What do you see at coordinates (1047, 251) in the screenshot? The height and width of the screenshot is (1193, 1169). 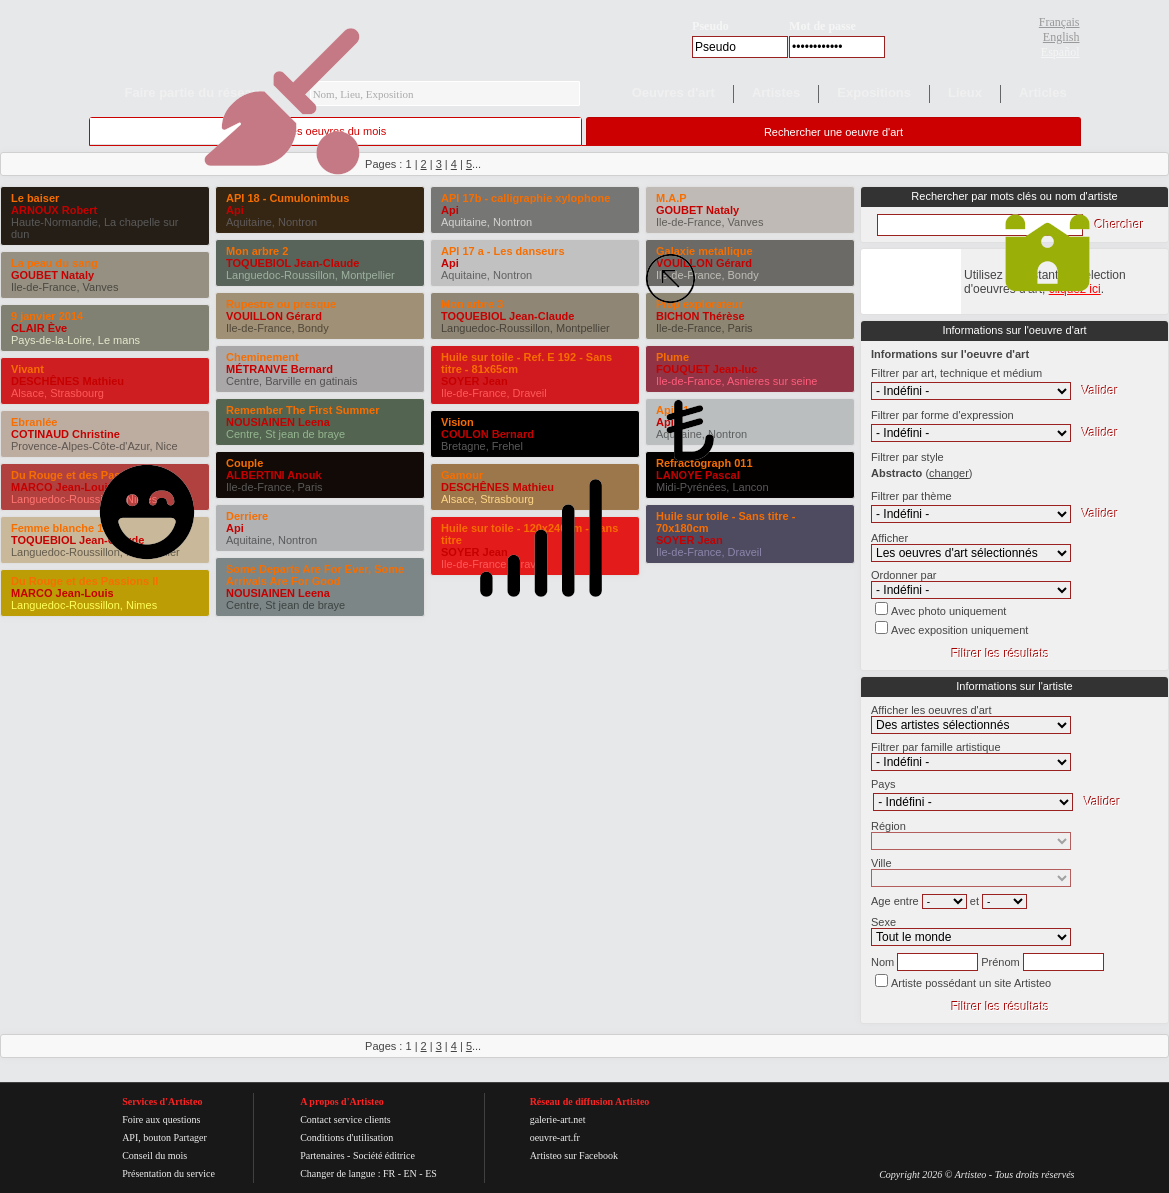 I see `find nearby synagogues` at bounding box center [1047, 251].